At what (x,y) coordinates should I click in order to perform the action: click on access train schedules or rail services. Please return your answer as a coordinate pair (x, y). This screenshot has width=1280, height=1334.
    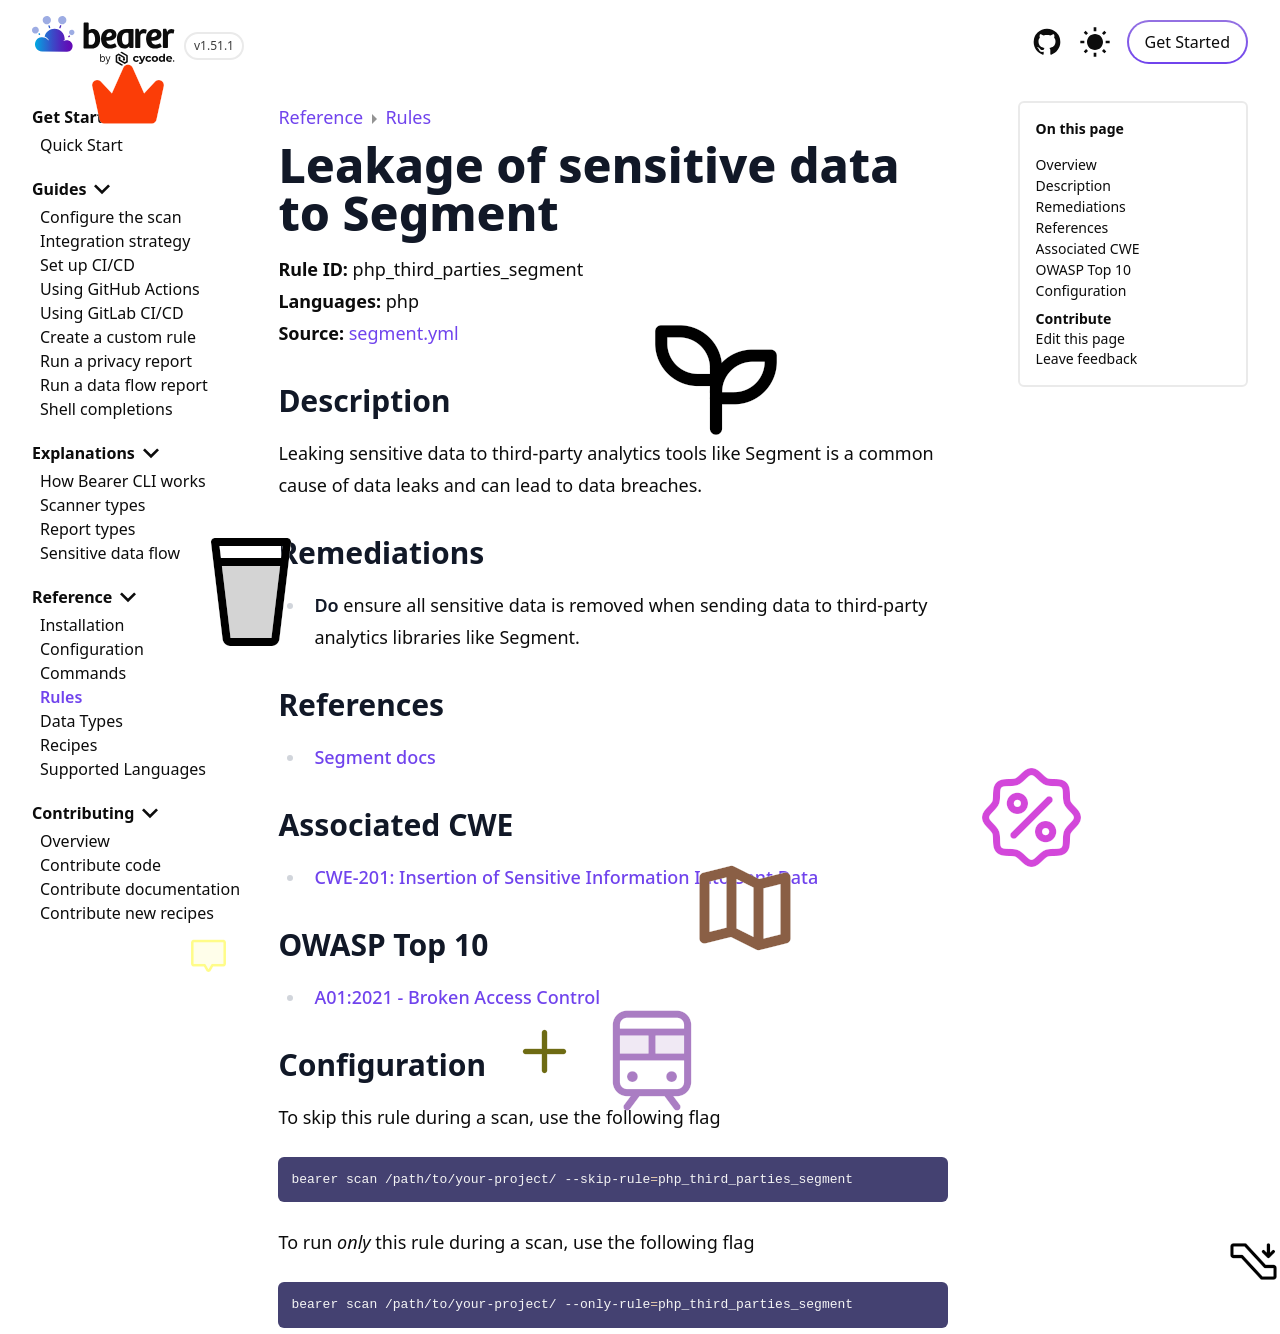
    Looking at the image, I should click on (652, 1057).